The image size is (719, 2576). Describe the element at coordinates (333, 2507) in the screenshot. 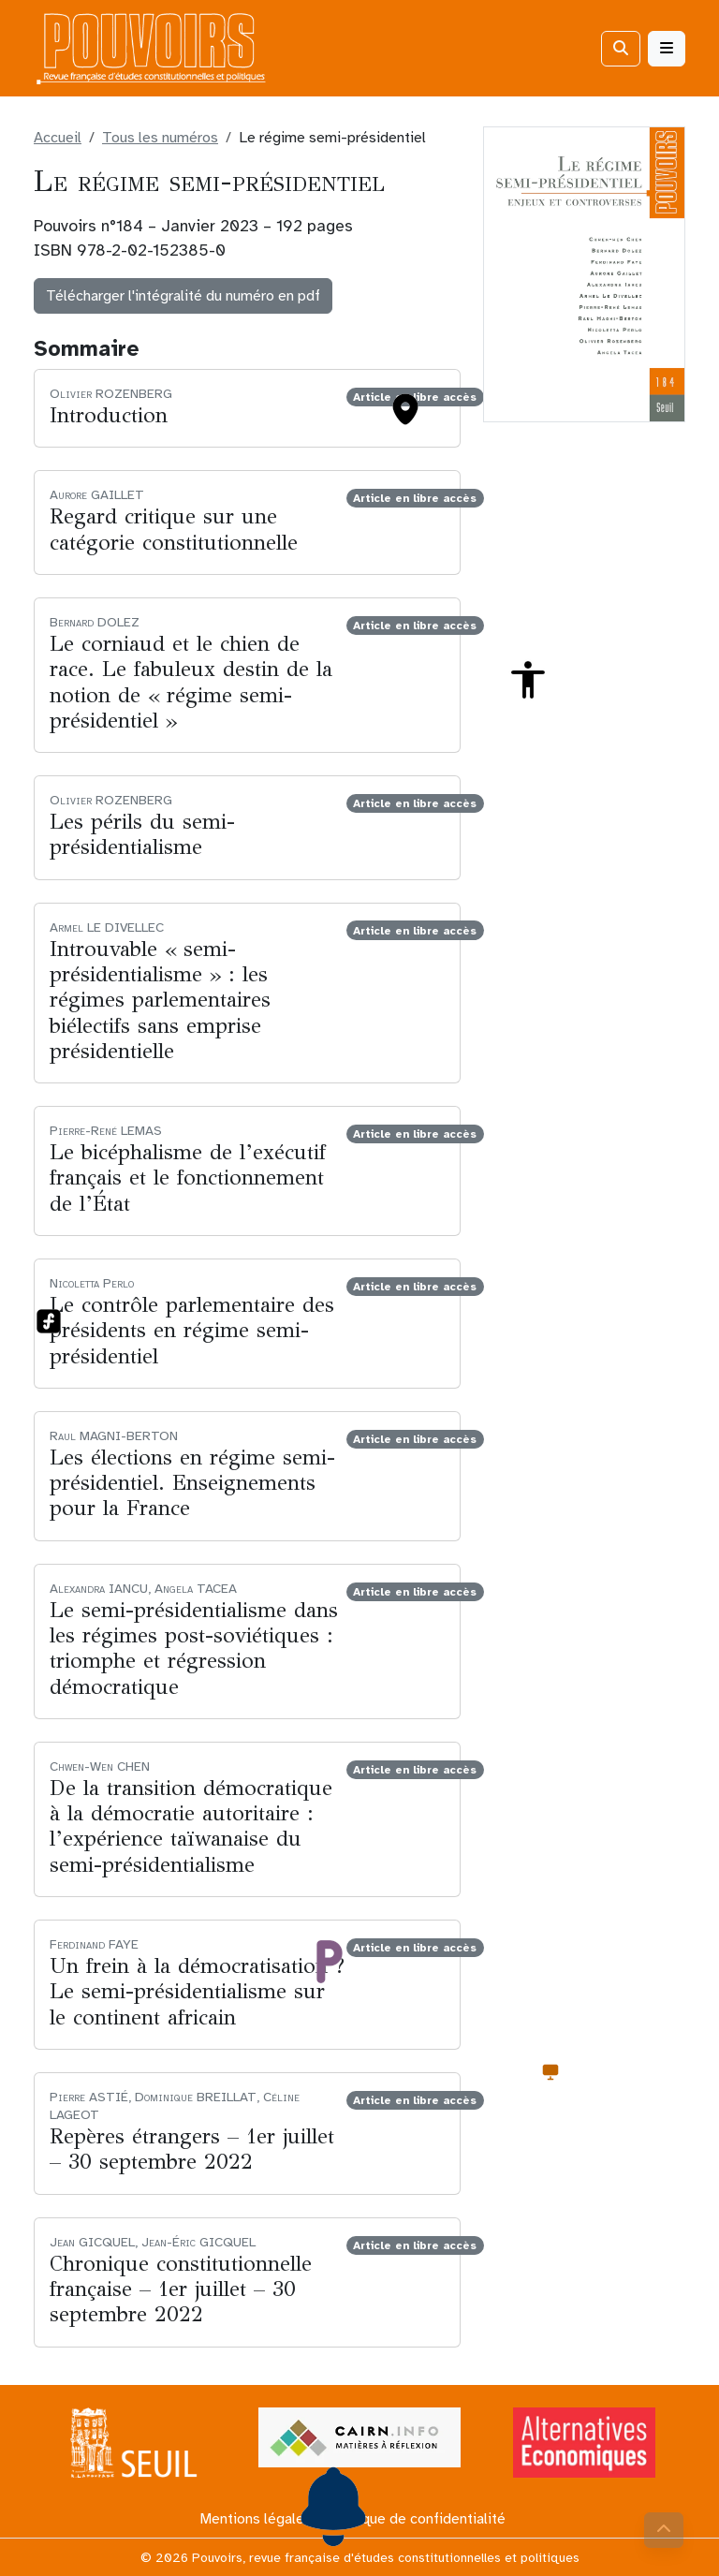

I see `view notifications` at that location.